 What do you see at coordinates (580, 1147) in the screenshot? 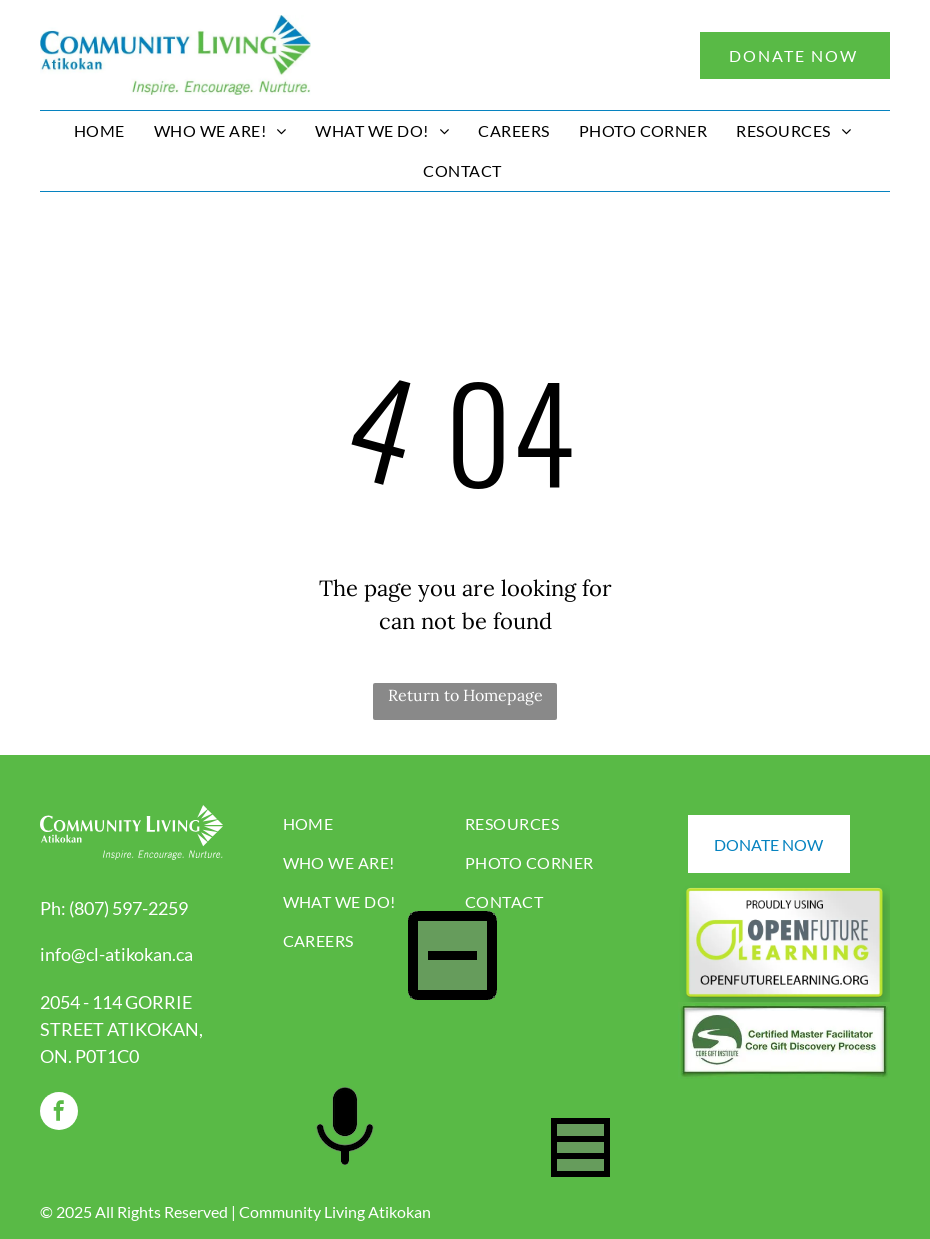
I see `view data in row layout` at bounding box center [580, 1147].